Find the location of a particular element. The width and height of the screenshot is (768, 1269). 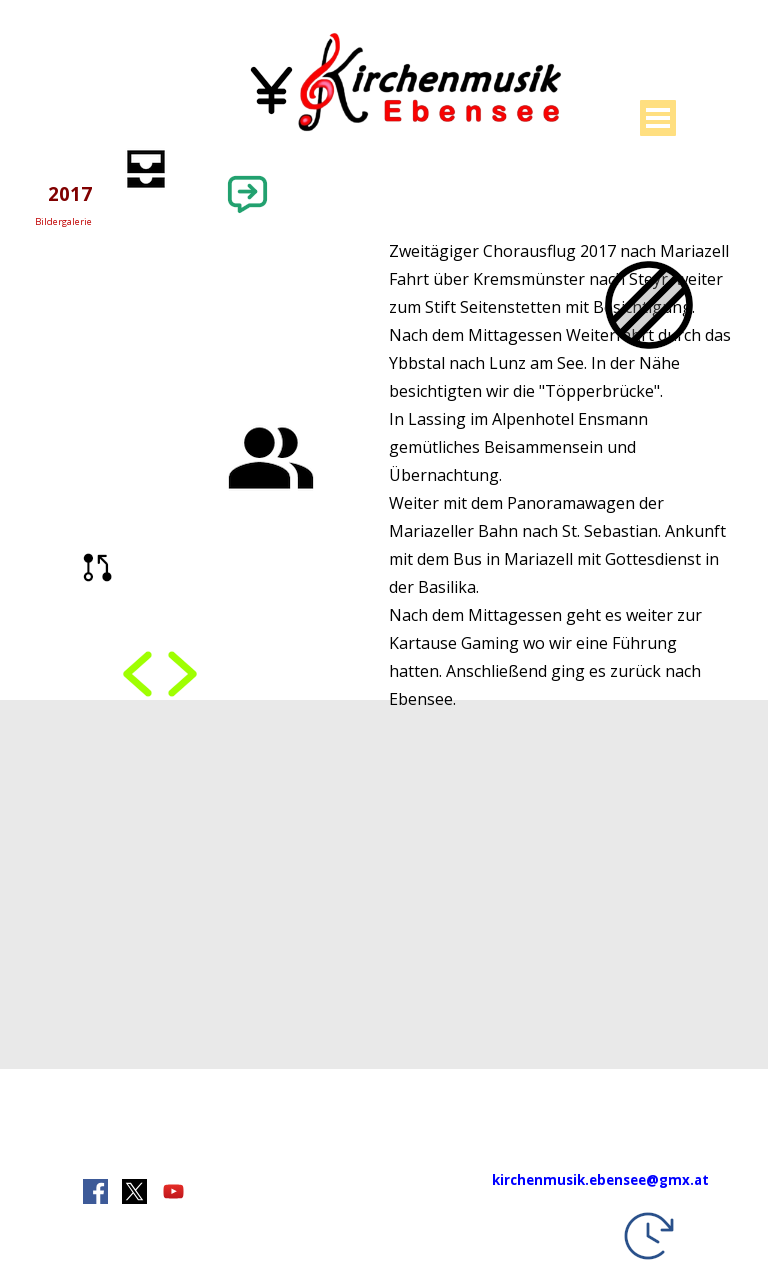

create a new pull request is located at coordinates (96, 567).